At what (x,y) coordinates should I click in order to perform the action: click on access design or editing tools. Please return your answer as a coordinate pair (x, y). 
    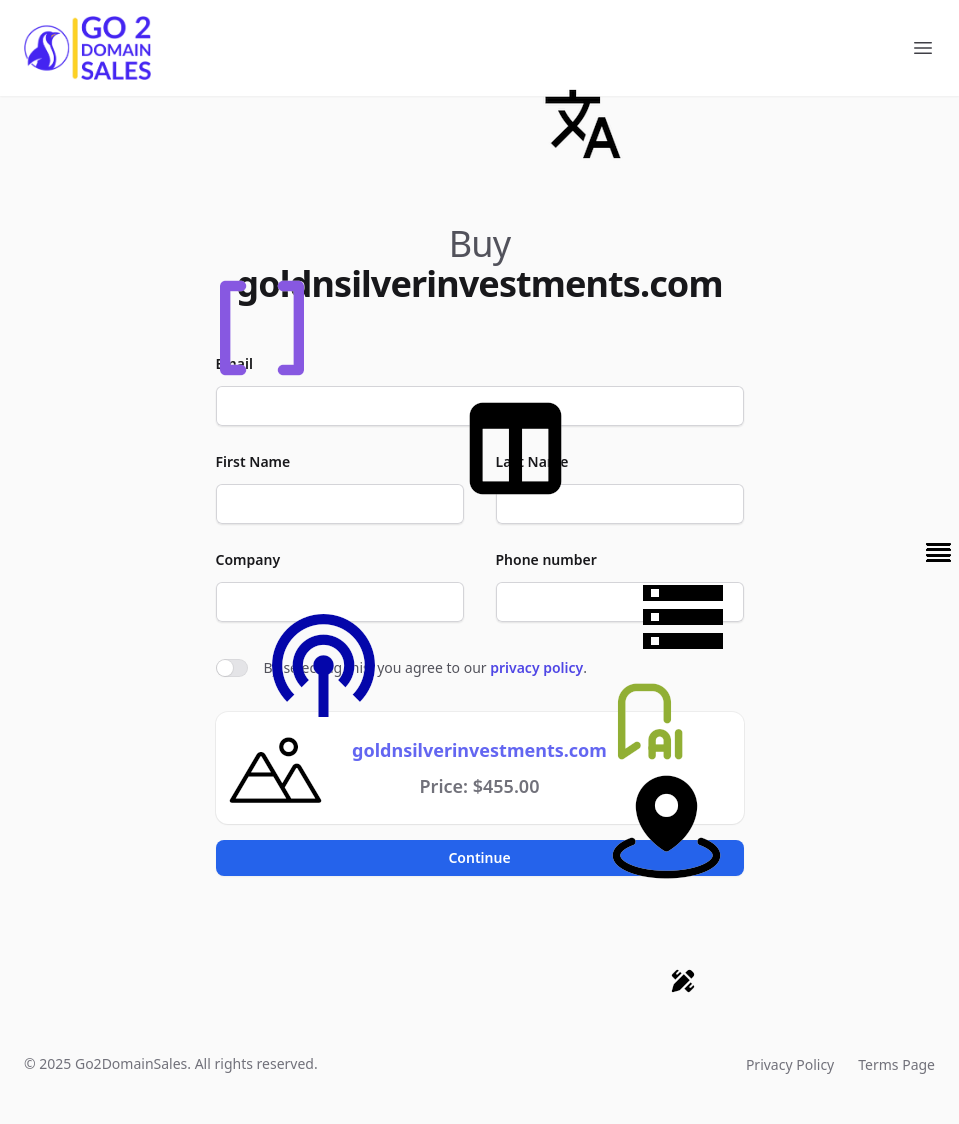
    Looking at the image, I should click on (683, 981).